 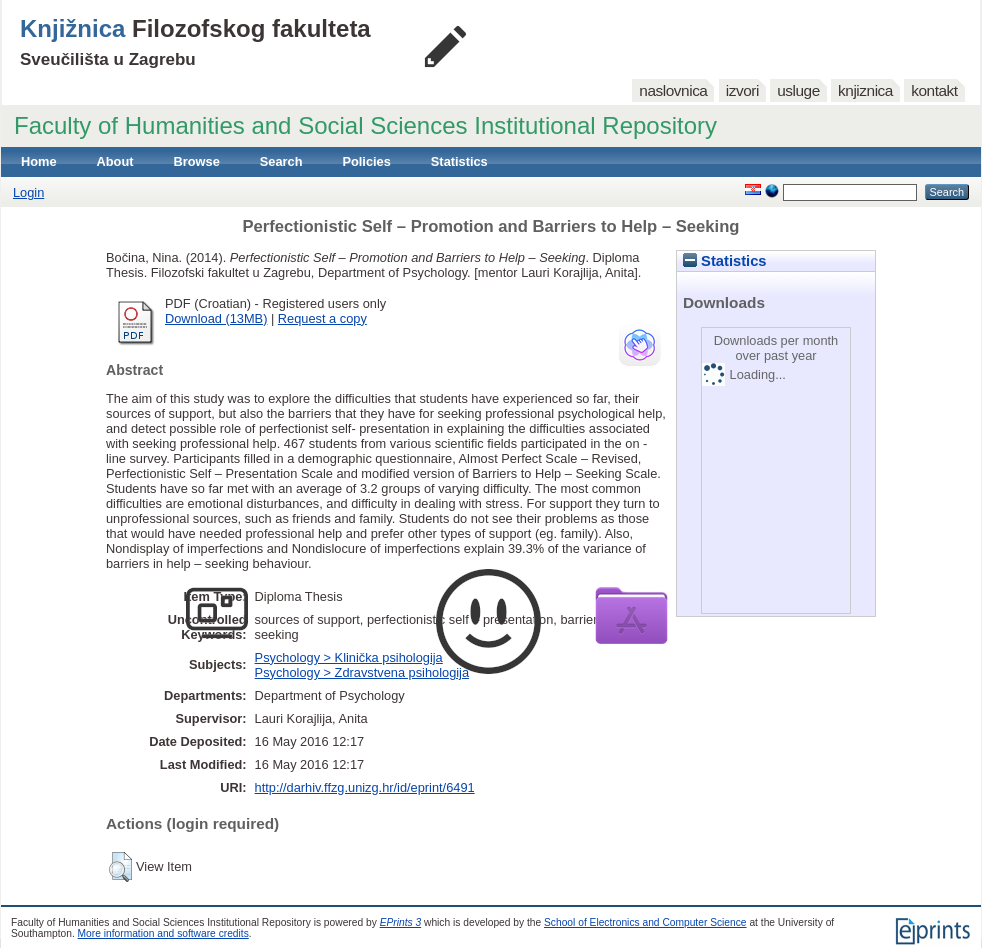 I want to click on open templates folder, so click(x=631, y=615).